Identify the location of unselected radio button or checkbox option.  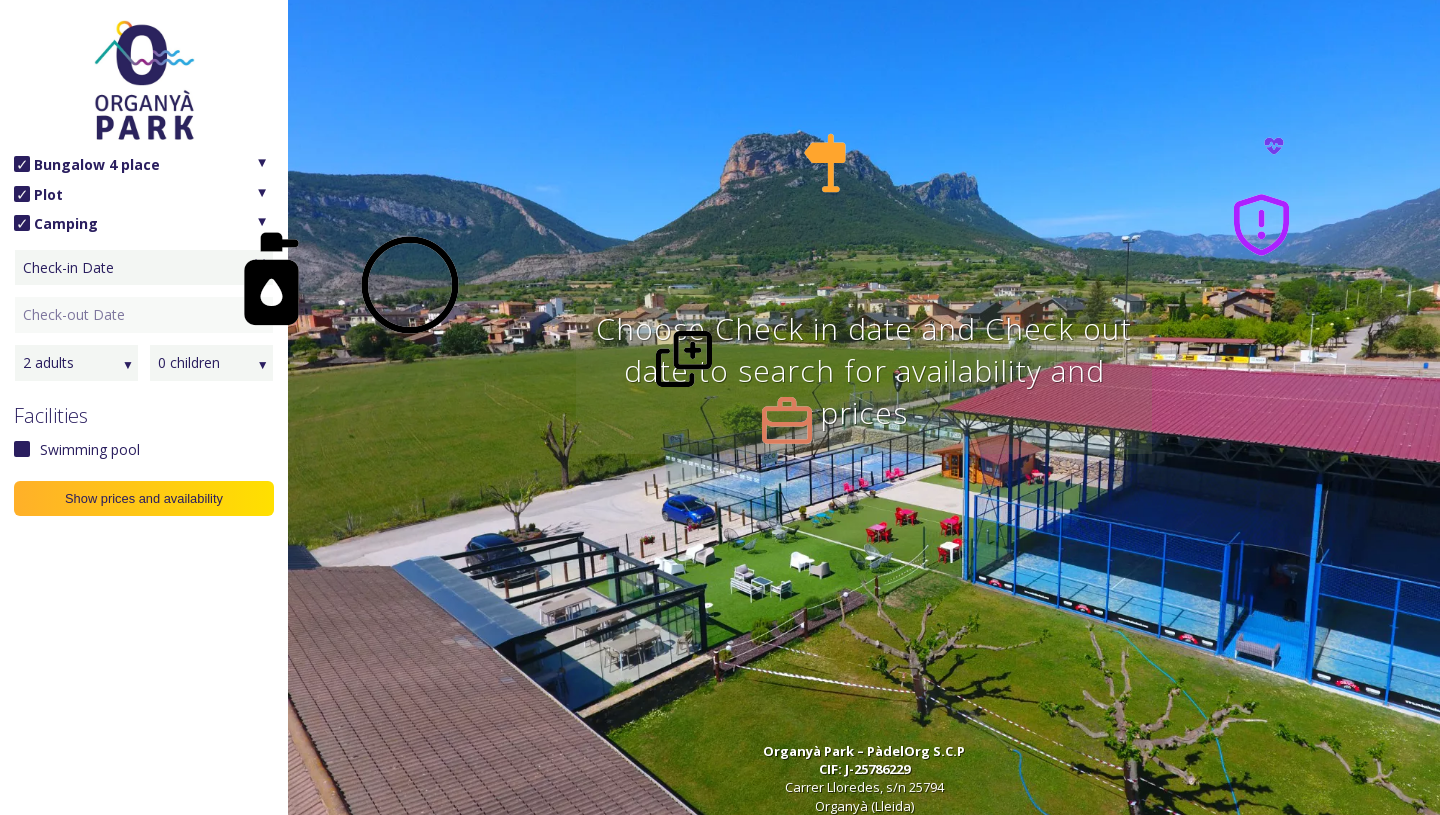
(410, 285).